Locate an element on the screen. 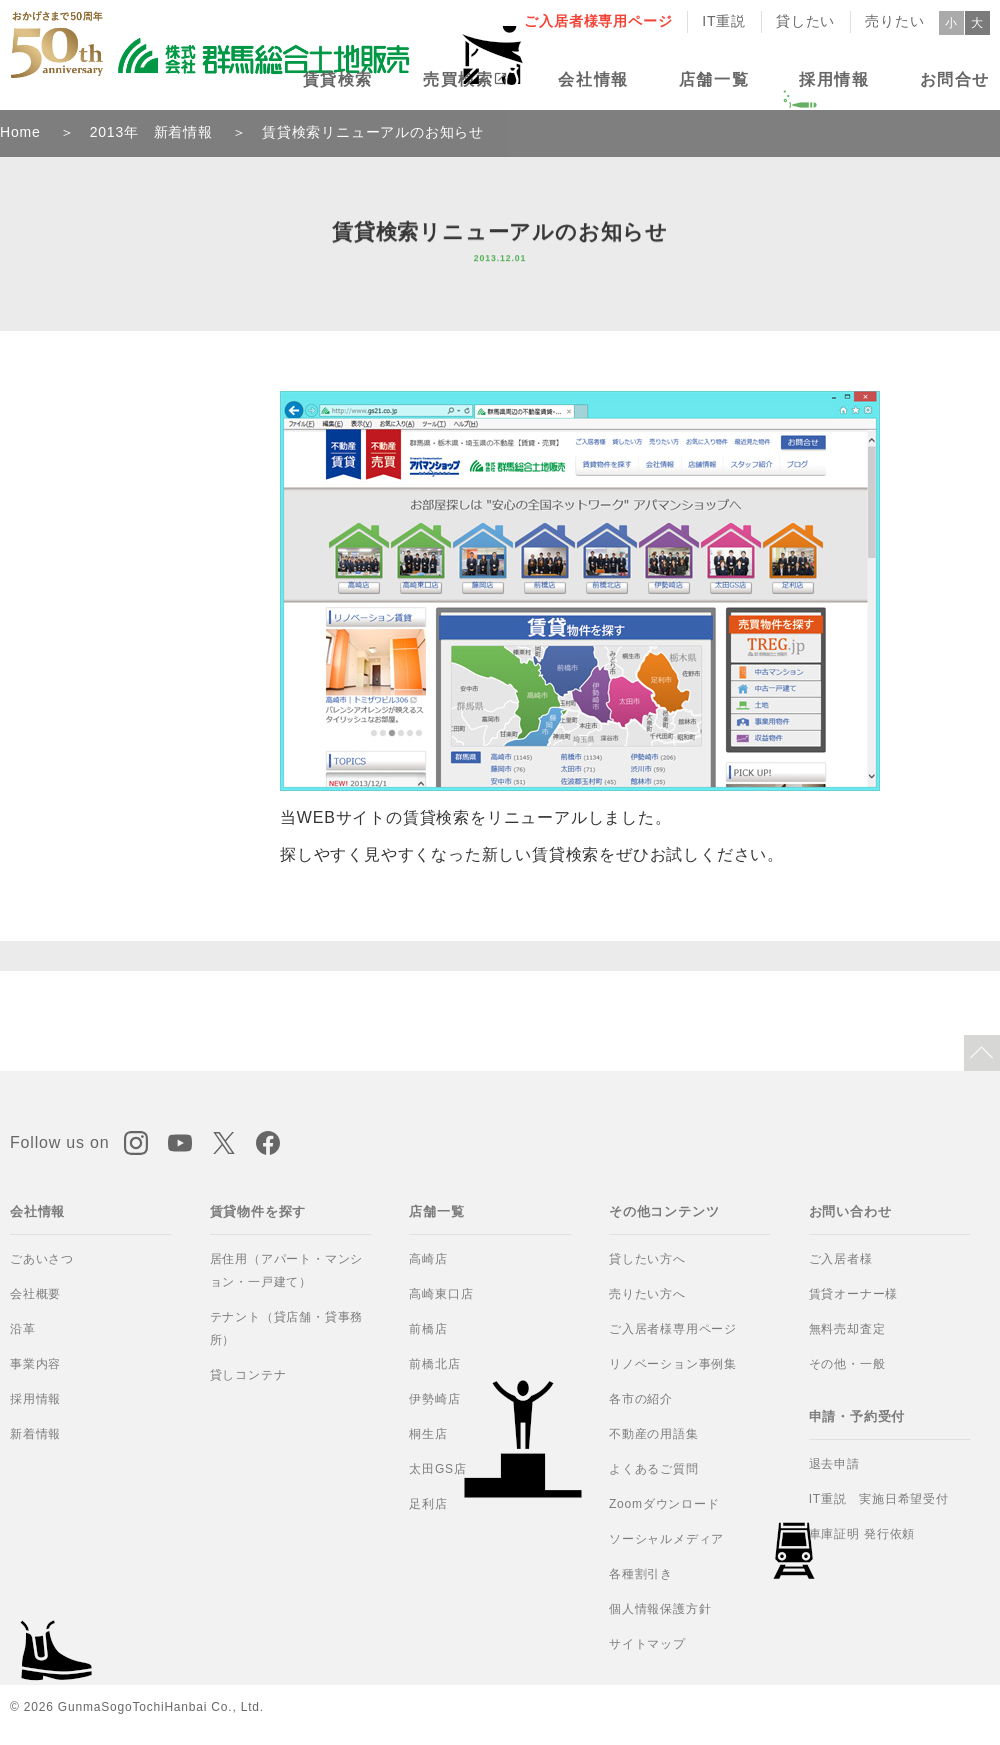 The height and width of the screenshot is (1745, 1000). access subway or metro transit information is located at coordinates (794, 1550).